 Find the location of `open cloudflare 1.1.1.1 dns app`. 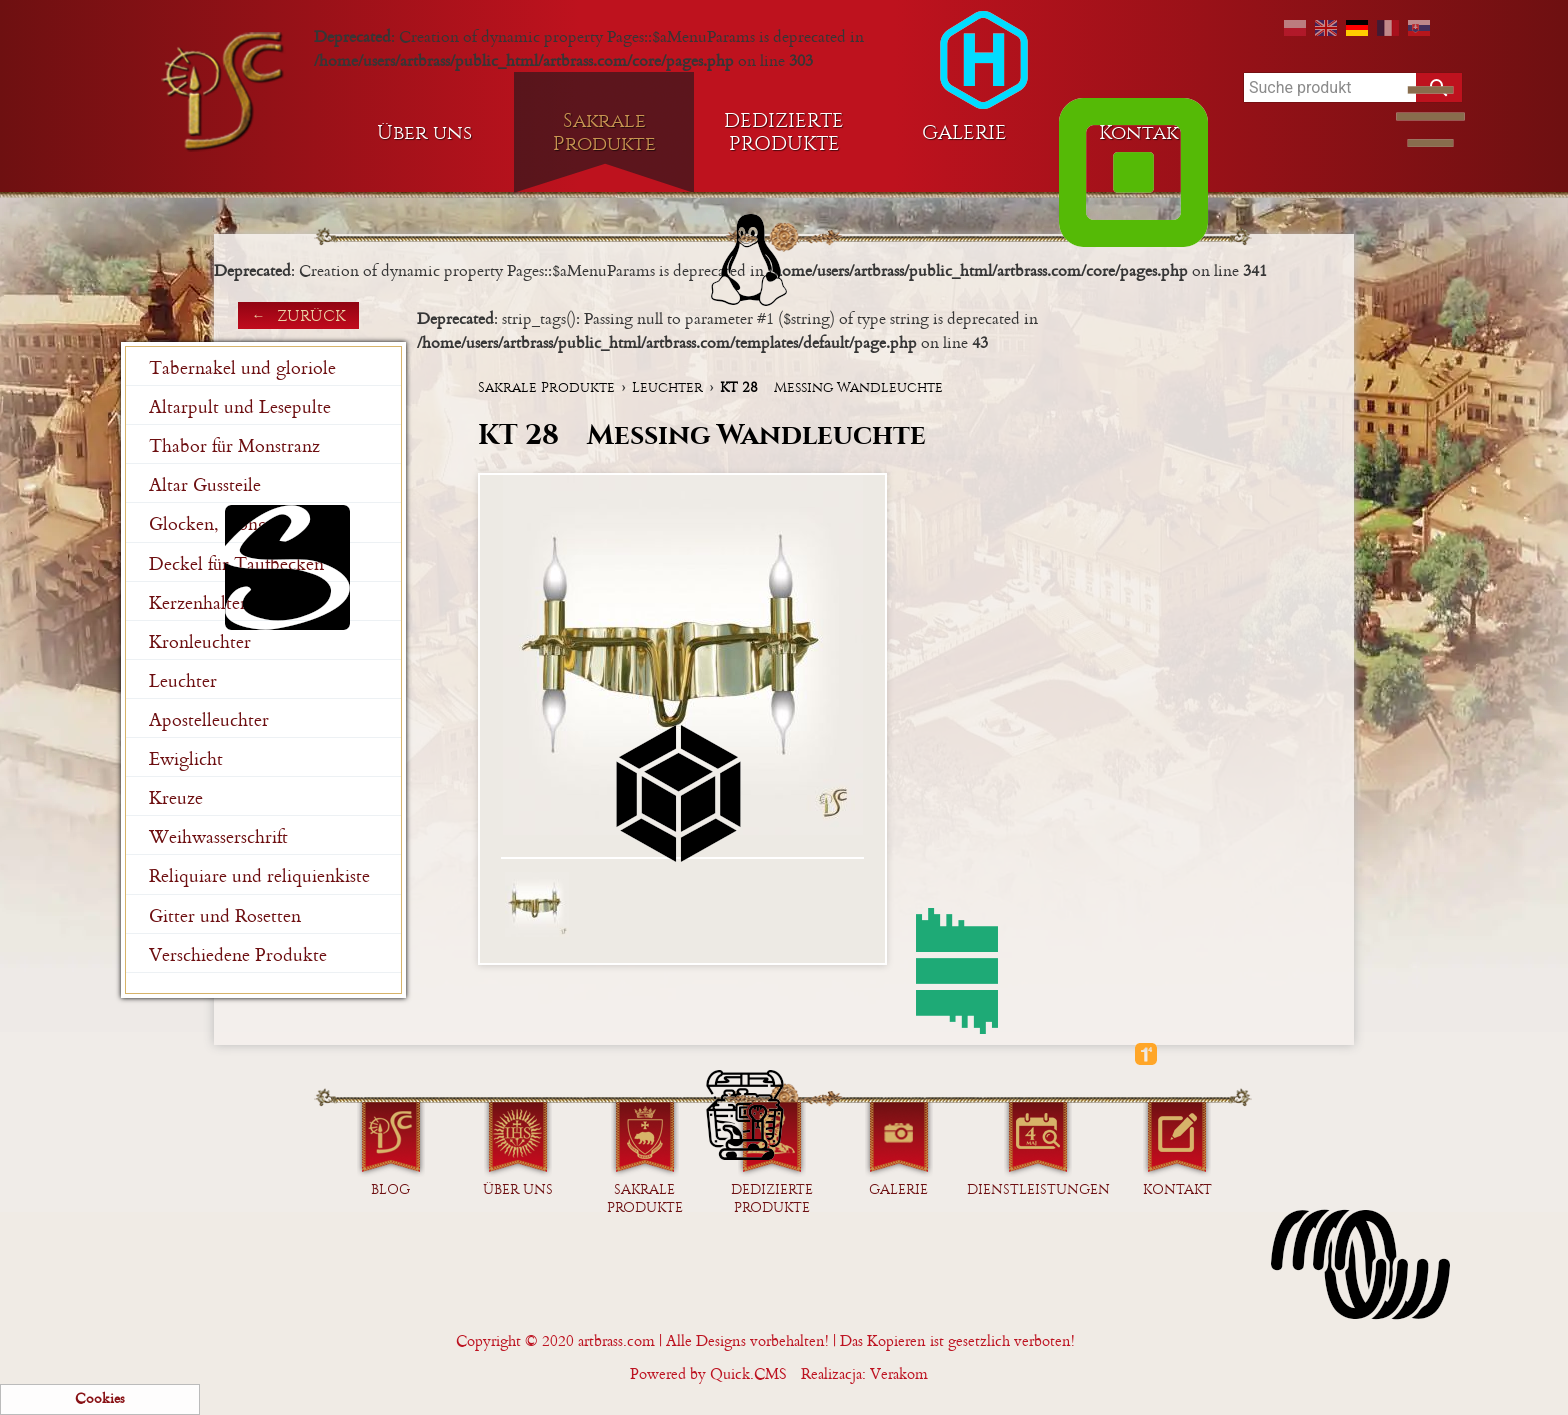

open cloudflare 1.1.1.1 dns app is located at coordinates (1146, 1054).